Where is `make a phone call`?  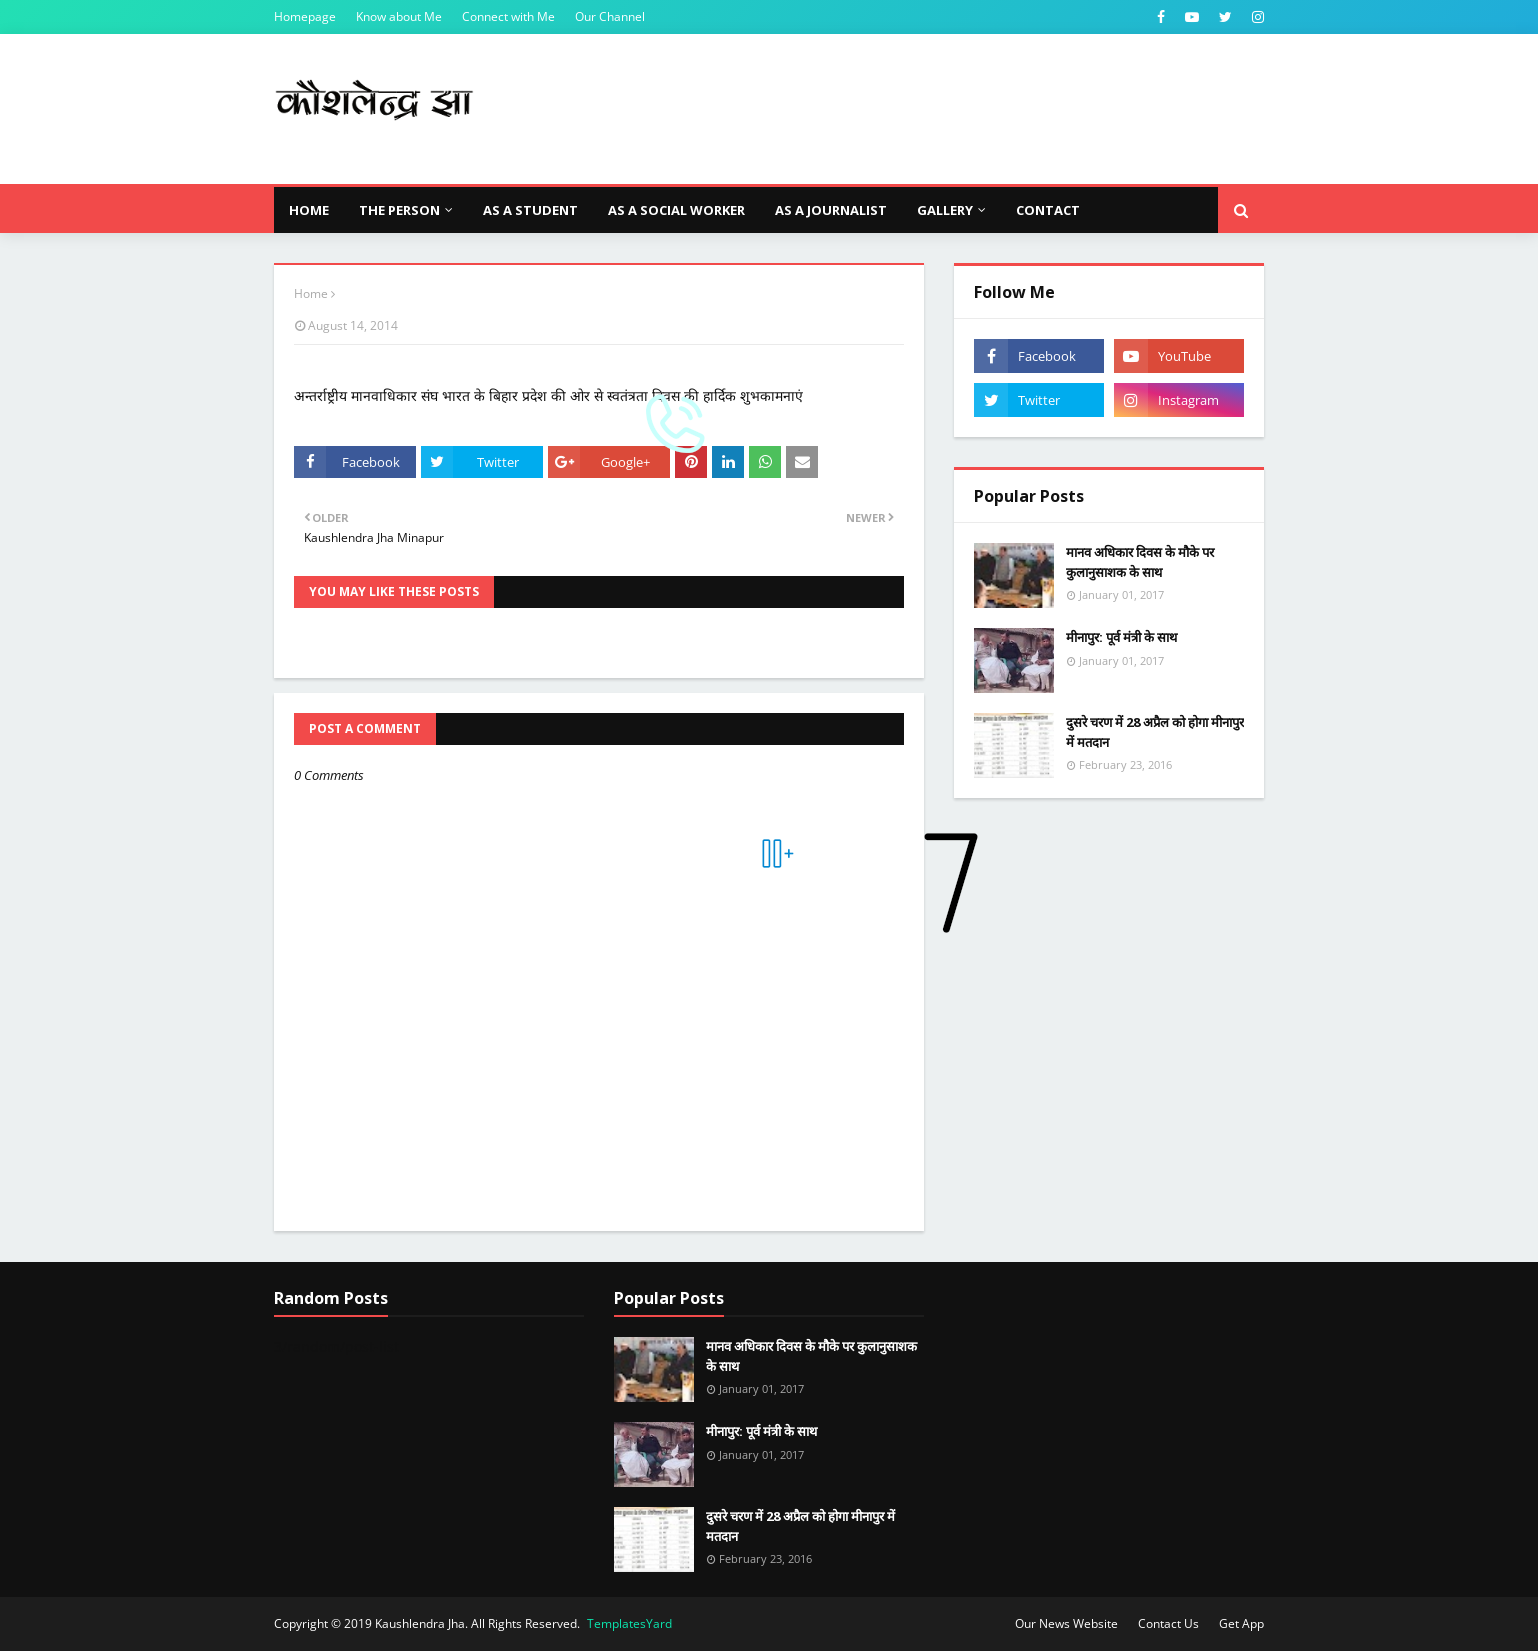 make a phone call is located at coordinates (676, 422).